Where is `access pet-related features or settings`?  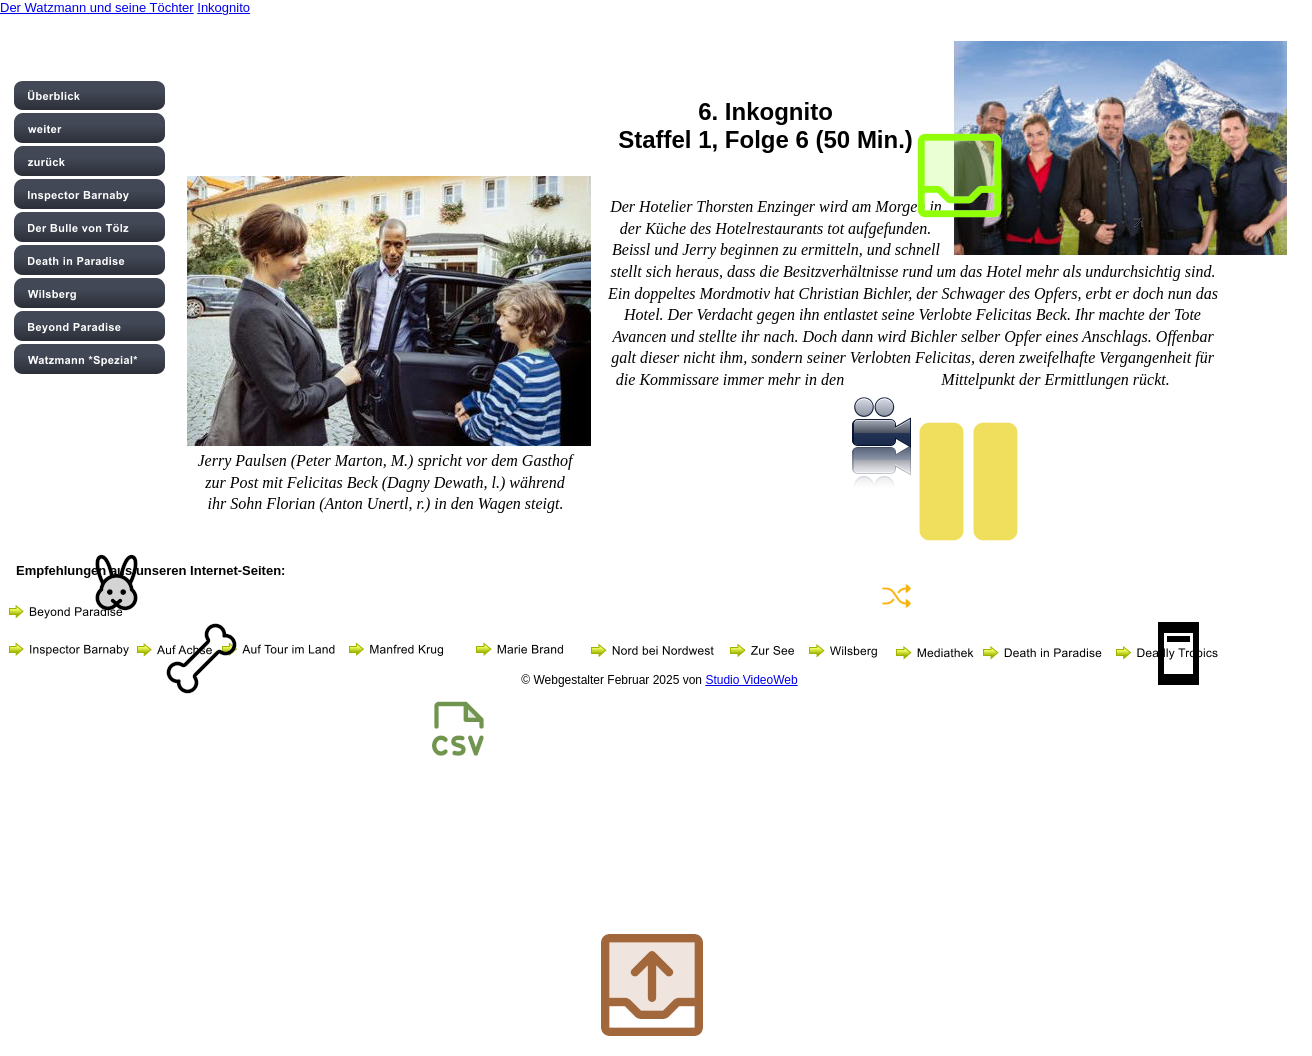 access pet-related features or settings is located at coordinates (201, 658).